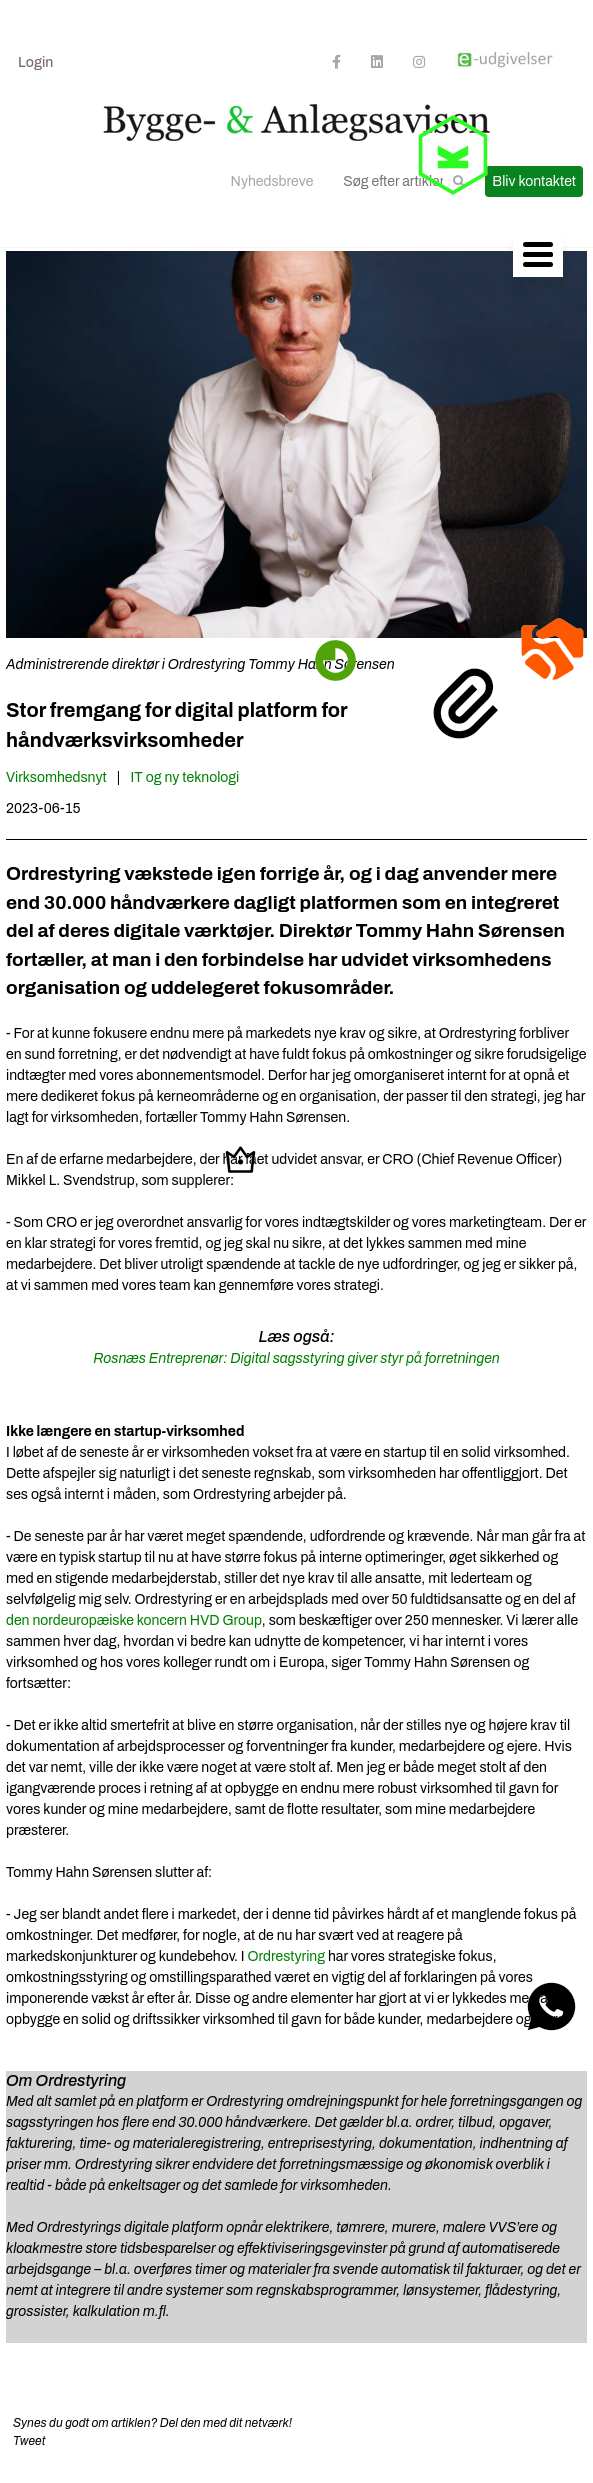 This screenshot has height=2483, width=593. Describe the element at coordinates (554, 648) in the screenshot. I see `indicates a partnership or collaboration` at that location.